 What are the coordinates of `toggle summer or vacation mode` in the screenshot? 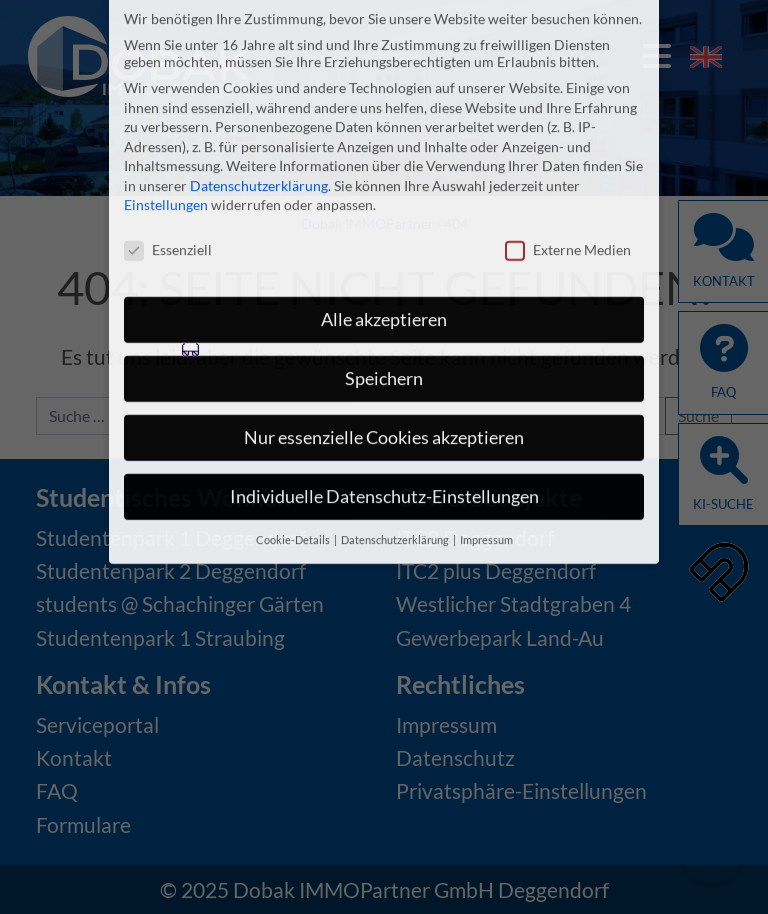 It's located at (190, 350).